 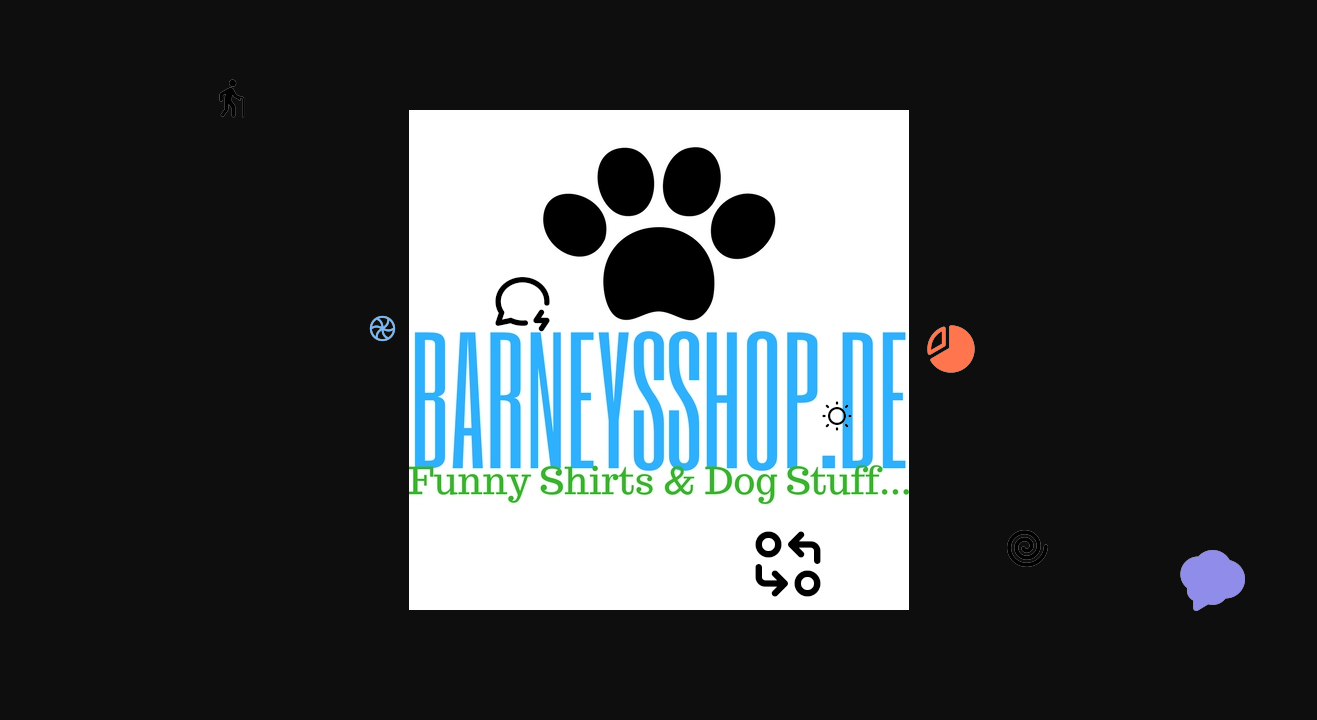 I want to click on send a quick or instant message, so click(x=522, y=301).